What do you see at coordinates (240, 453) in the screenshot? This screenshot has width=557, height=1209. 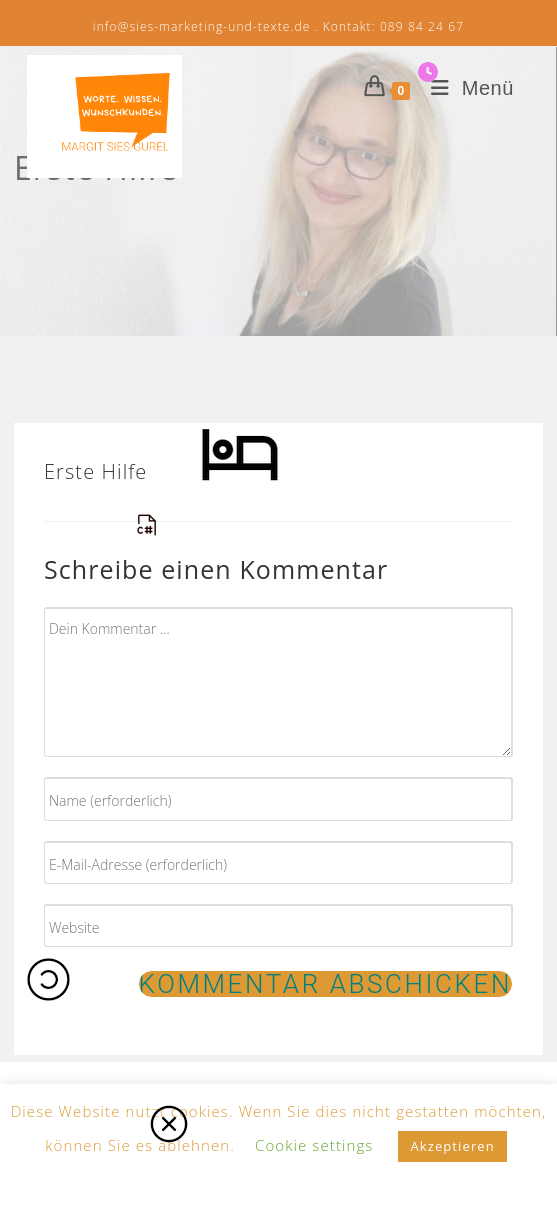 I see `find nearby hotels or accommodation` at bounding box center [240, 453].